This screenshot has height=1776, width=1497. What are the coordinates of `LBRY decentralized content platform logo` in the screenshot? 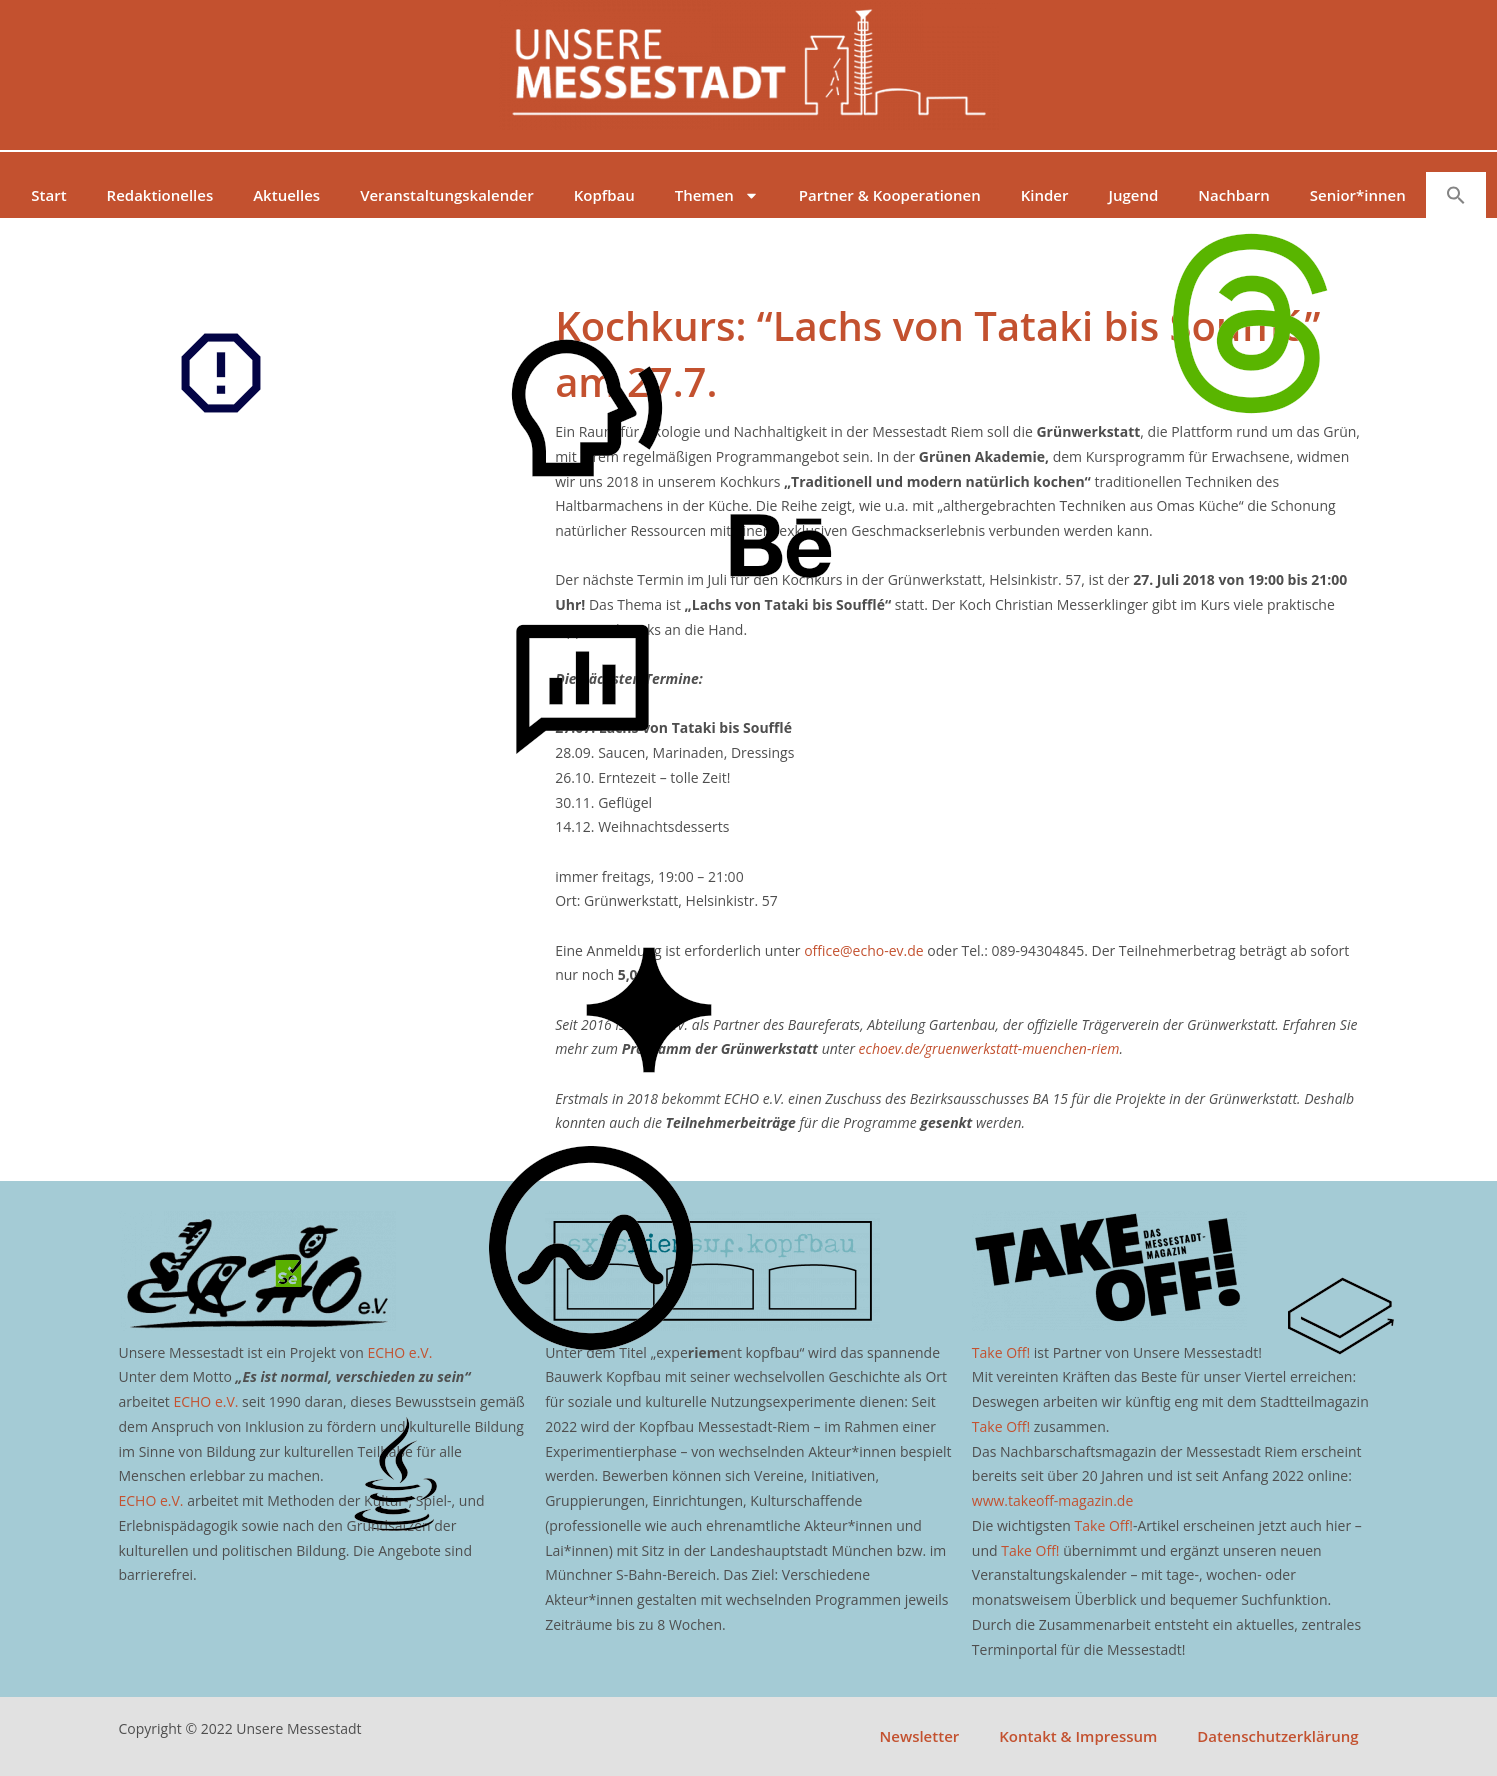 It's located at (1341, 1316).